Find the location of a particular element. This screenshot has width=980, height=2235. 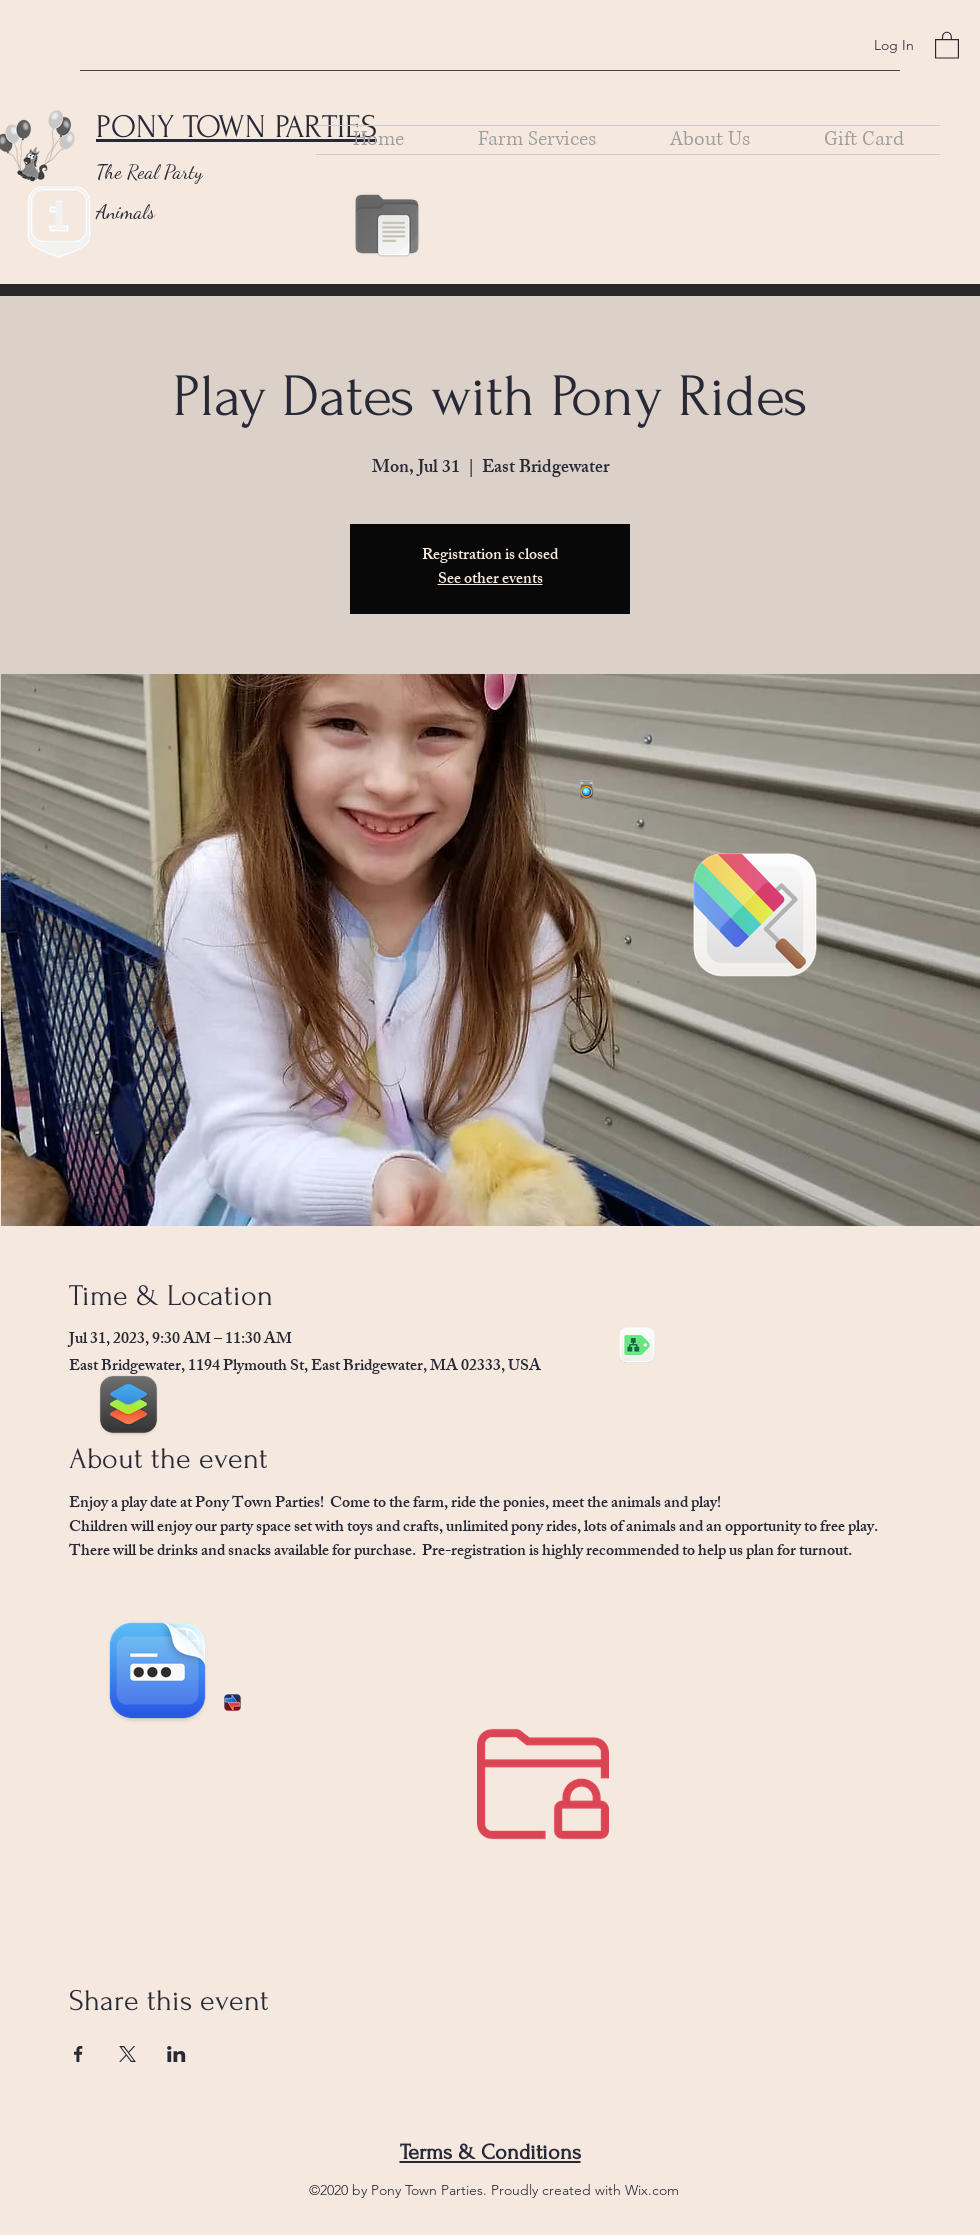

open a file from folder is located at coordinates (387, 224).